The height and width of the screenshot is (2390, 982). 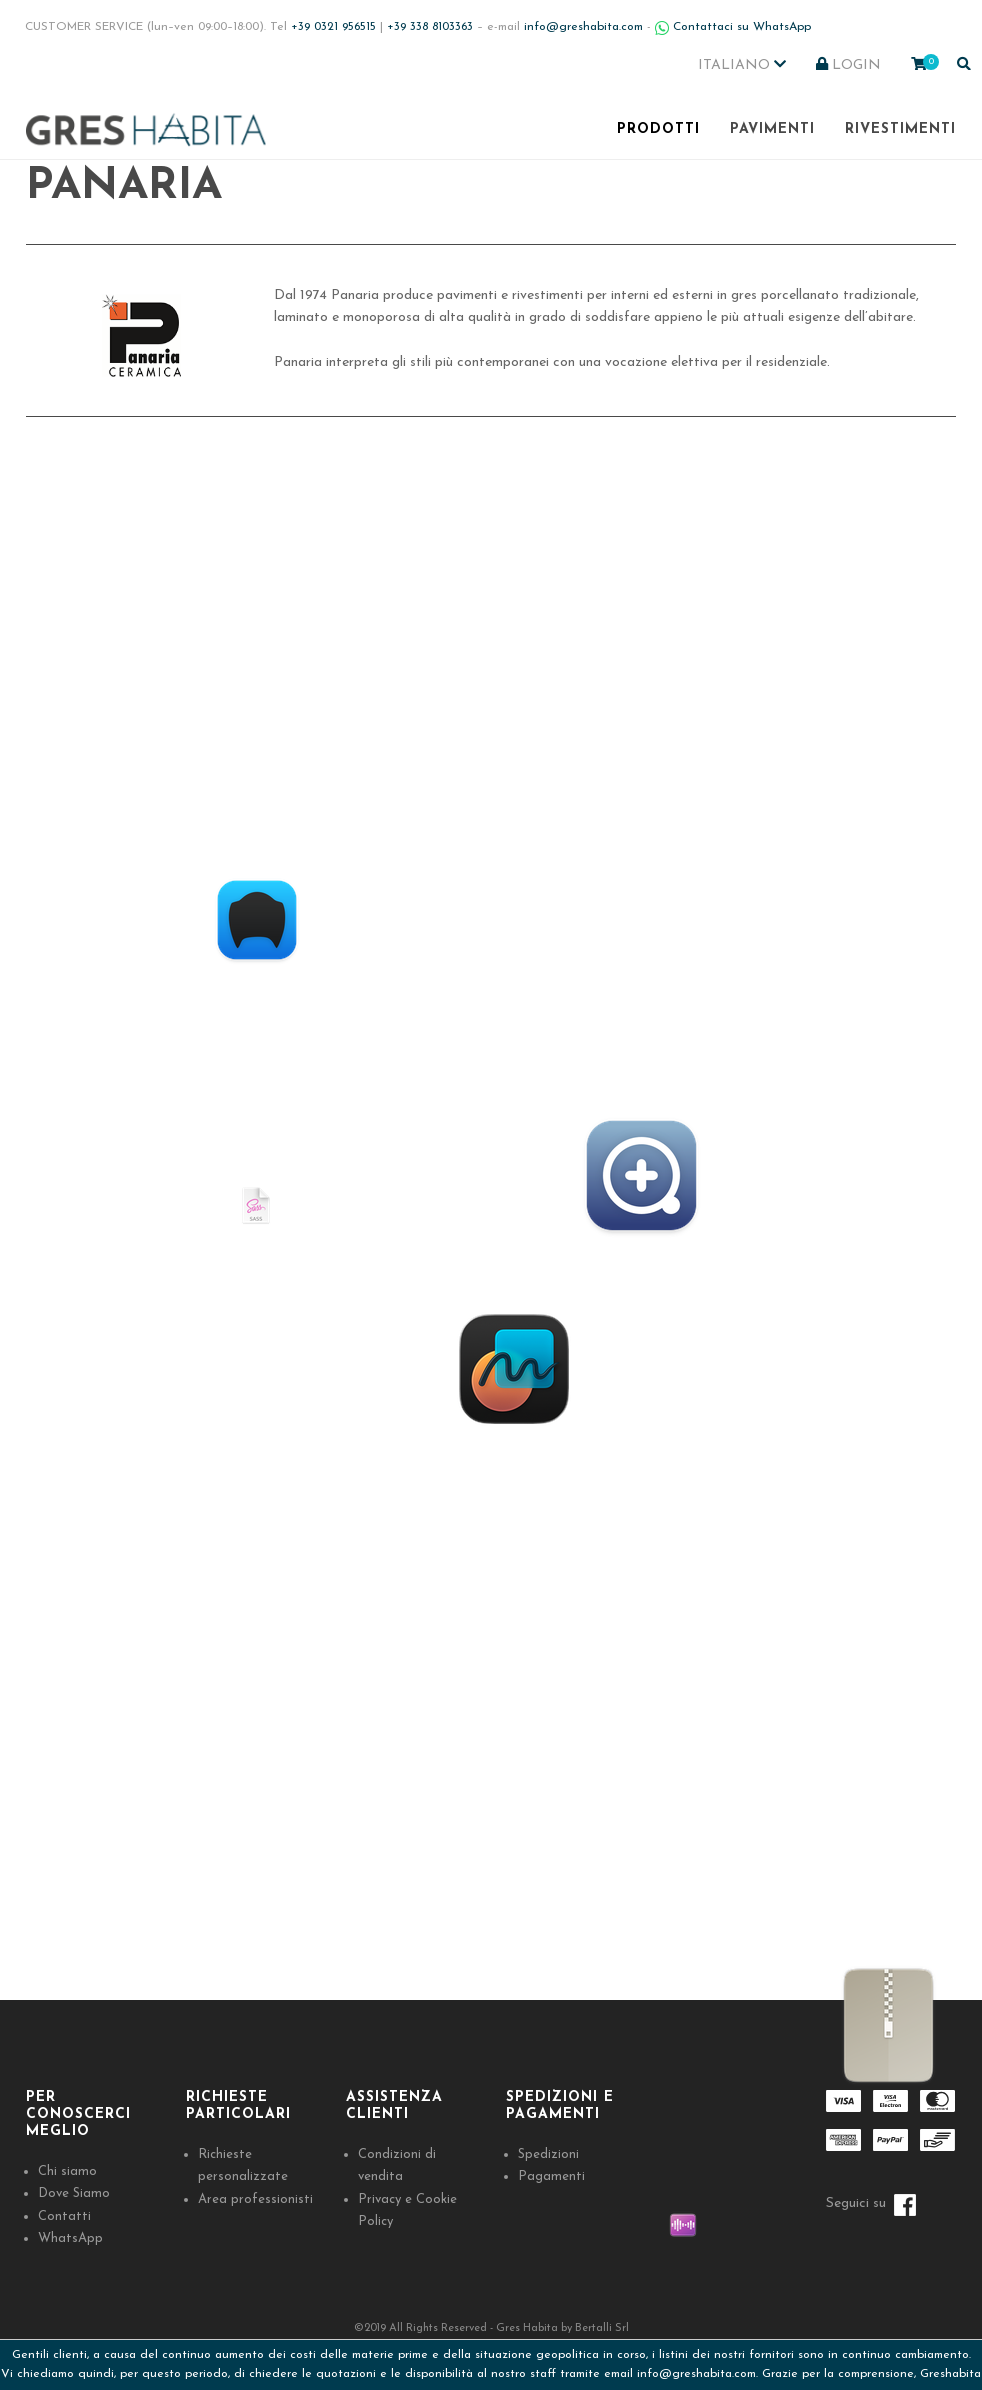 I want to click on open engrampa archive manager, so click(x=888, y=2025).